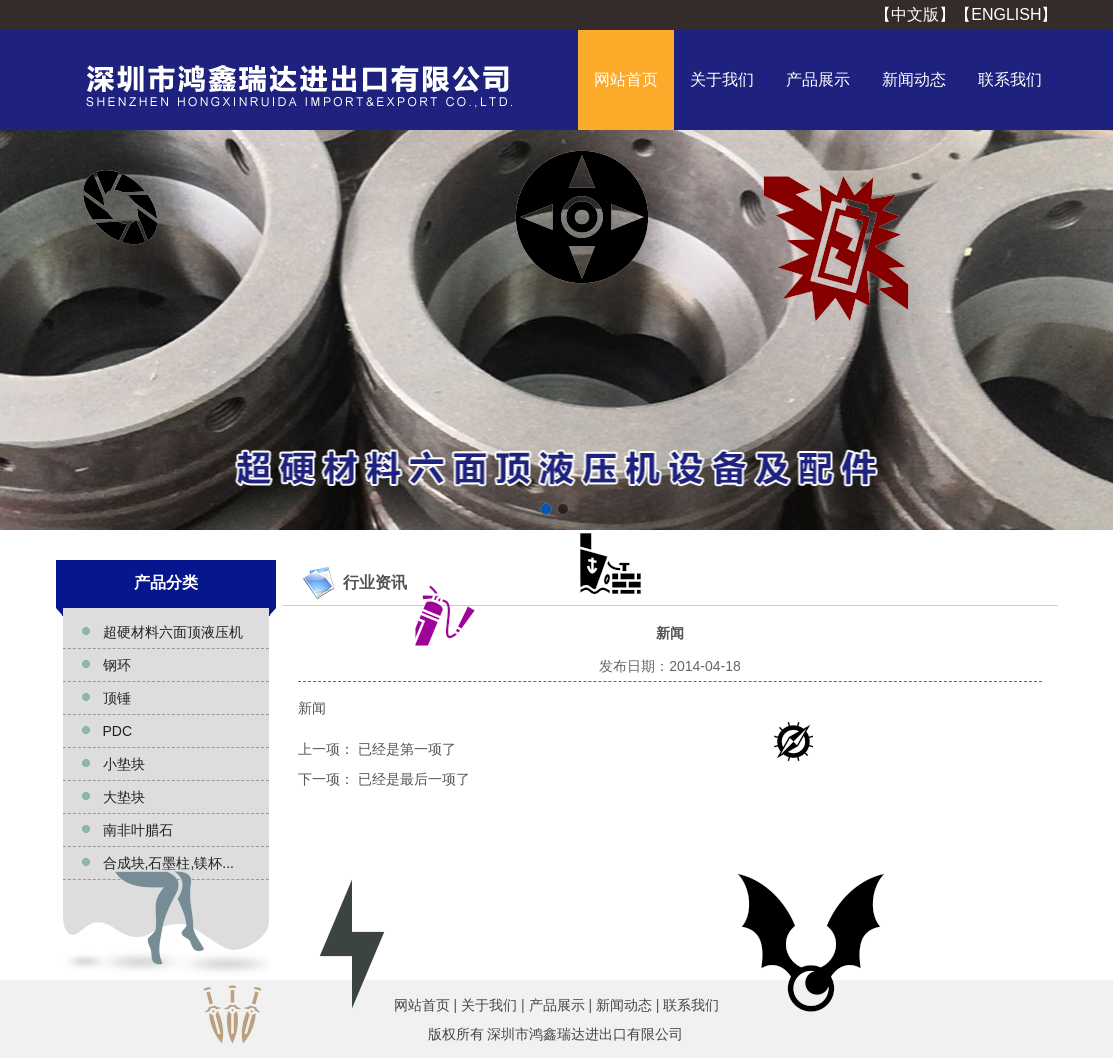 The height and width of the screenshot is (1058, 1113). Describe the element at coordinates (352, 944) in the screenshot. I see `indicates electric or battery power` at that location.